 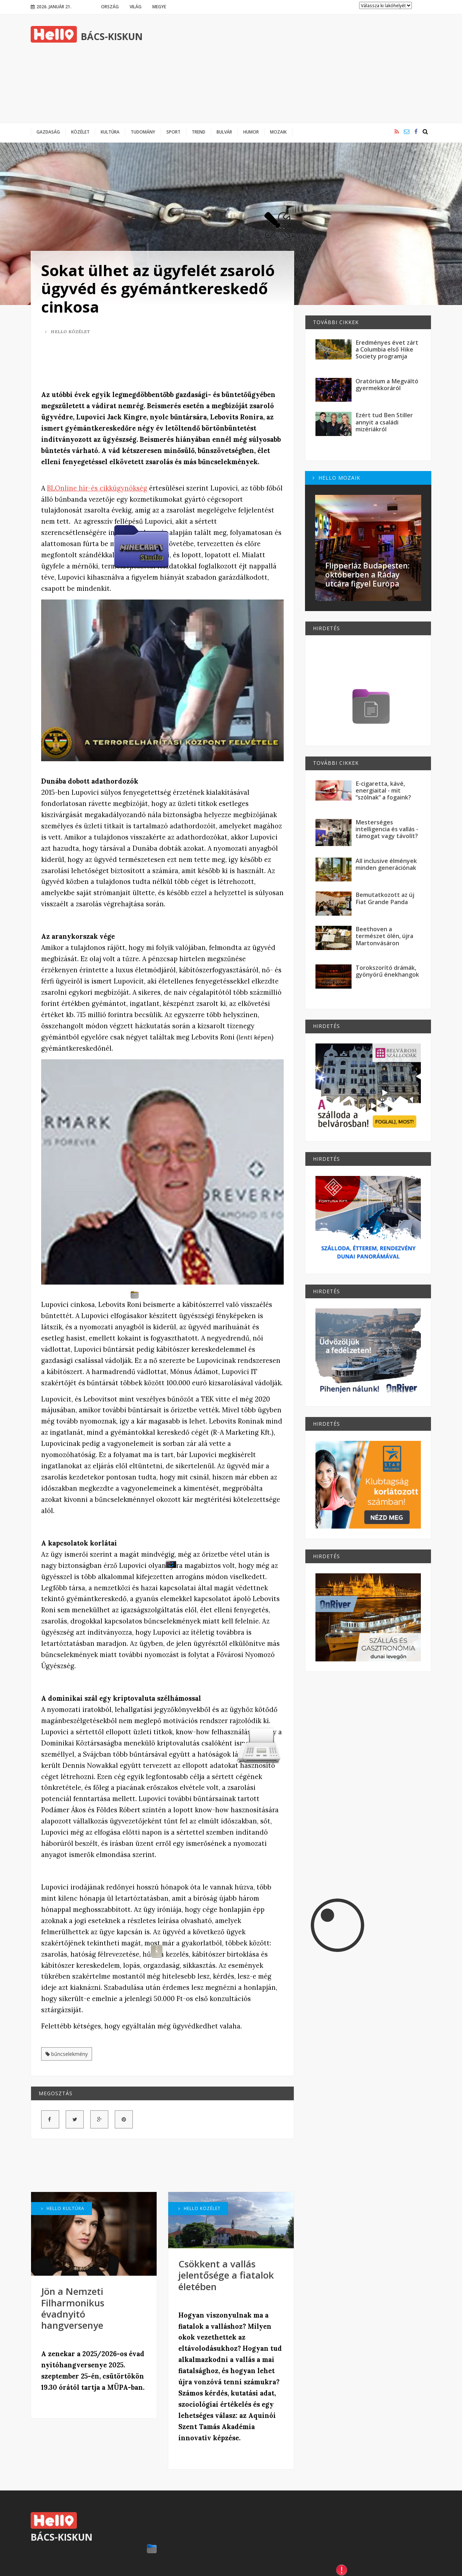 I want to click on open minecraft studio project folder, so click(x=141, y=548).